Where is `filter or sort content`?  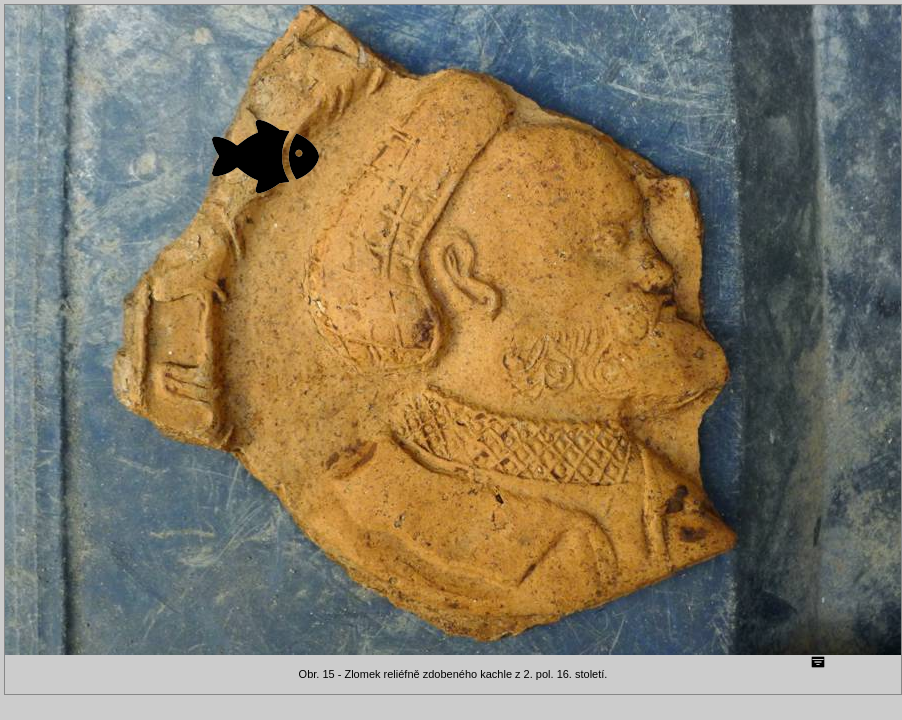 filter or sort content is located at coordinates (818, 662).